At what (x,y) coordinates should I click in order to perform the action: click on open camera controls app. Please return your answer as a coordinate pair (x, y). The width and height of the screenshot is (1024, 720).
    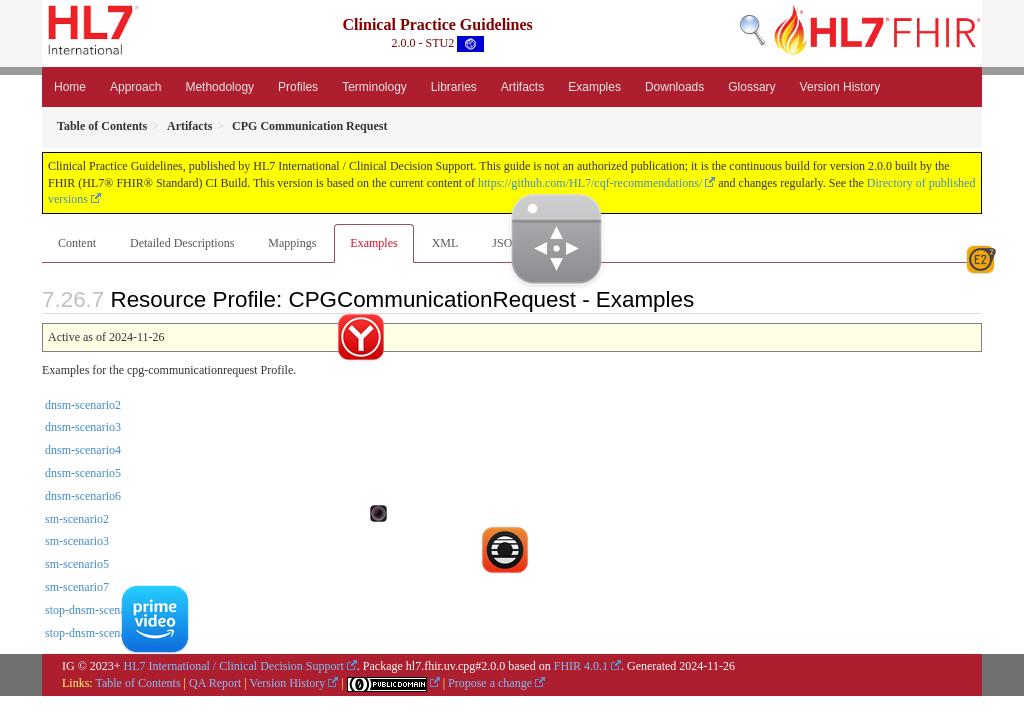
    Looking at the image, I should click on (378, 513).